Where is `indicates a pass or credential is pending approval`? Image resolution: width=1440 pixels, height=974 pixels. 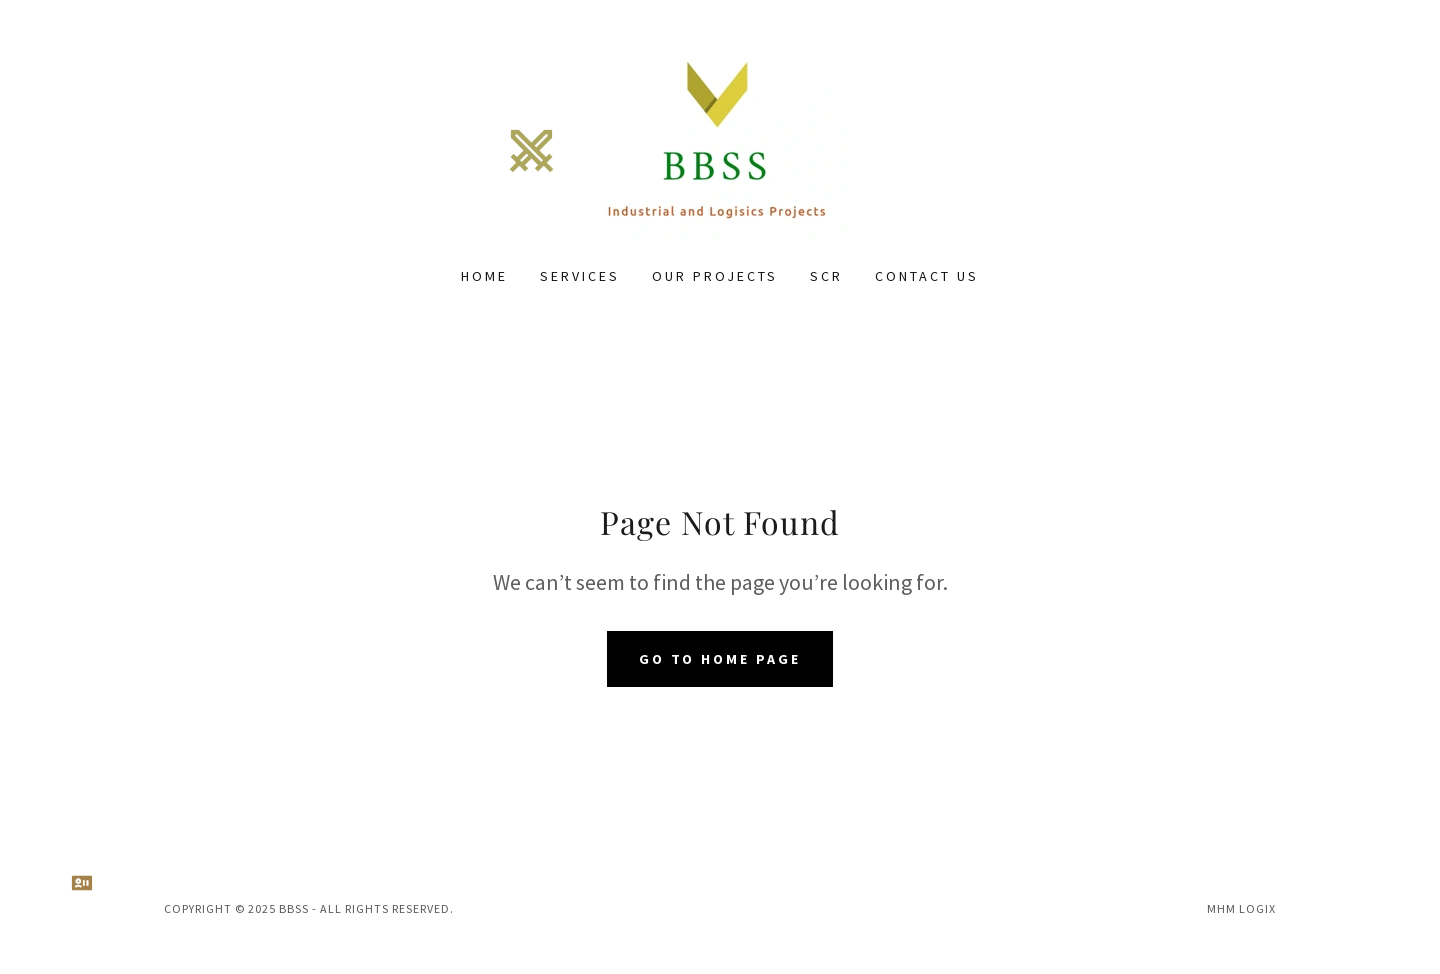 indicates a pass or credential is pending approval is located at coordinates (82, 883).